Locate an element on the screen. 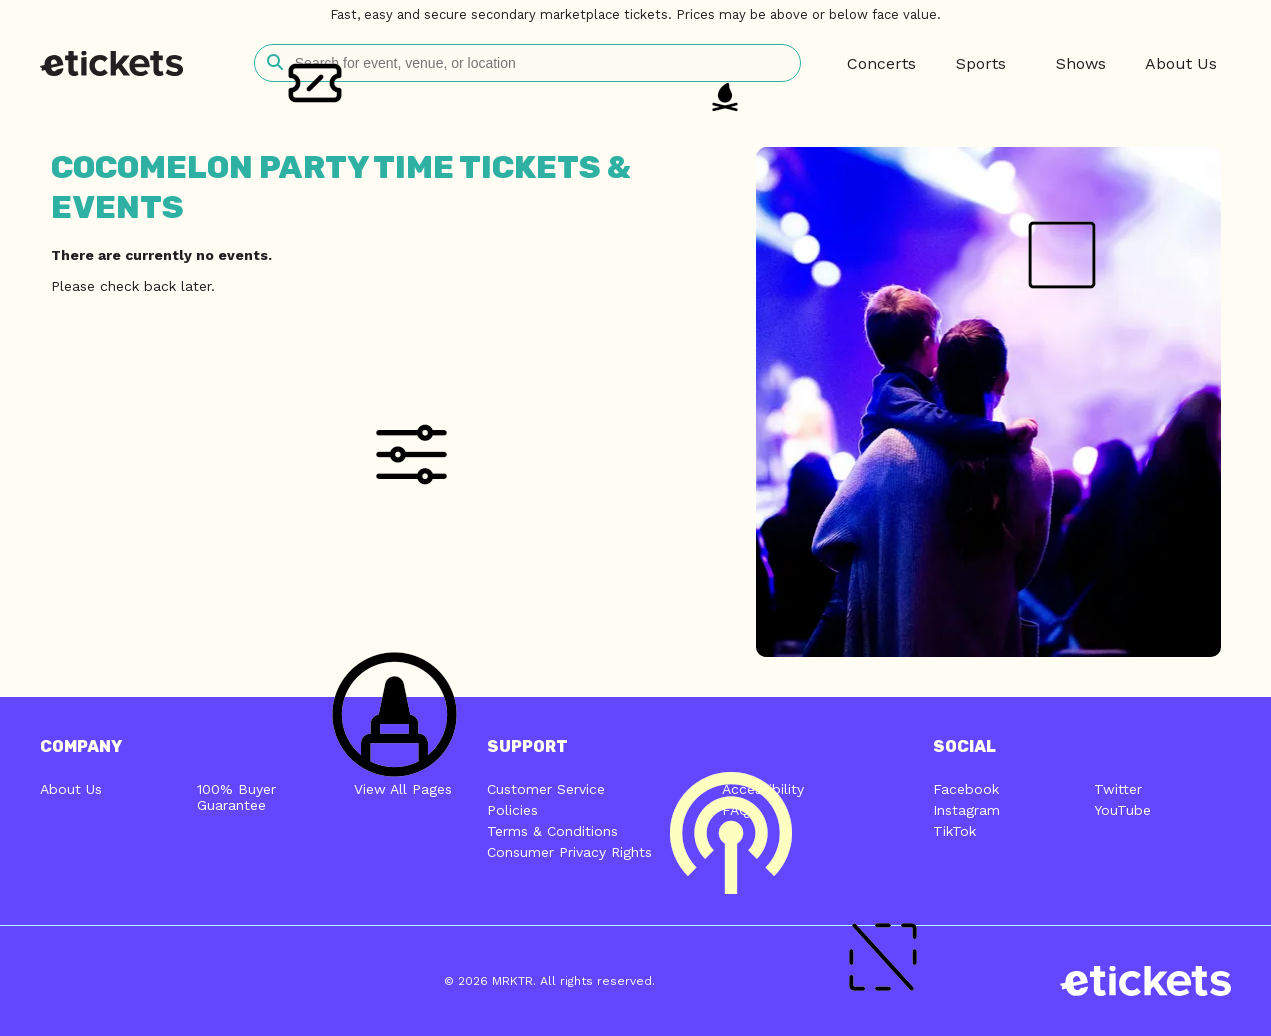 This screenshot has height=1036, width=1271. stop media playback is located at coordinates (1062, 255).